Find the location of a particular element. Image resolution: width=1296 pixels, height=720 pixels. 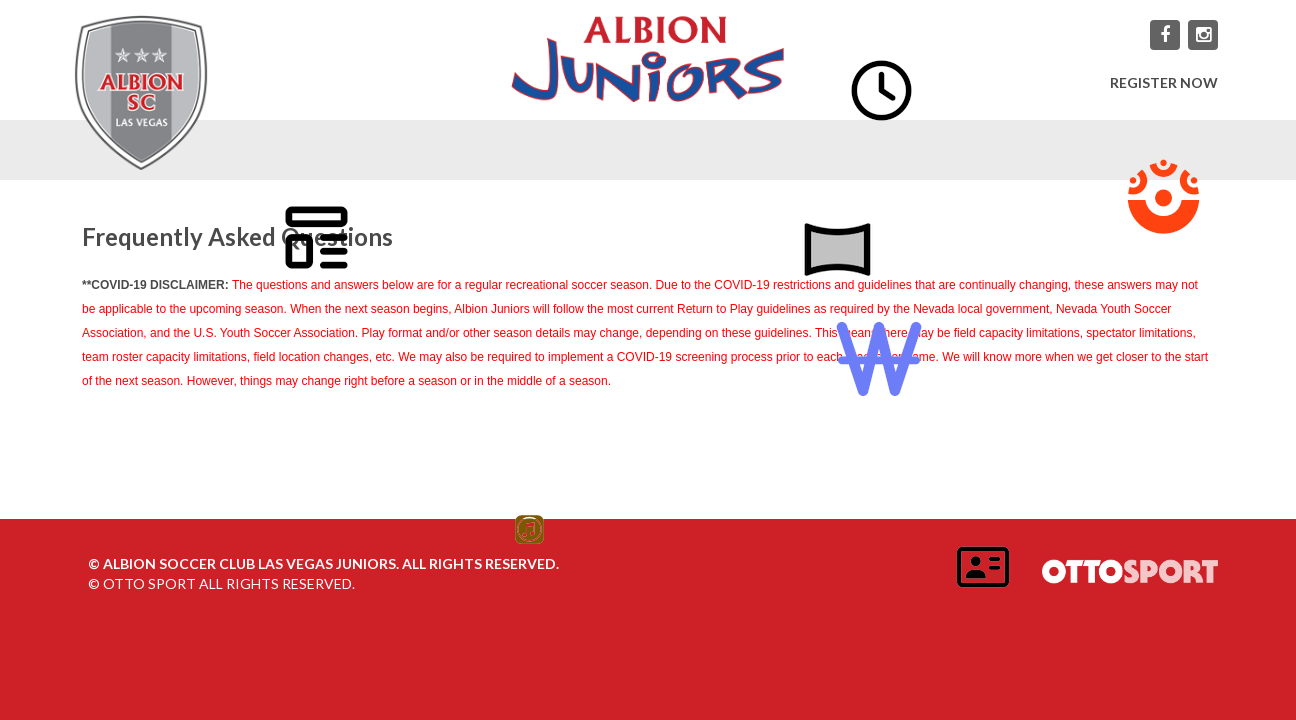

open itunes music library is located at coordinates (529, 529).